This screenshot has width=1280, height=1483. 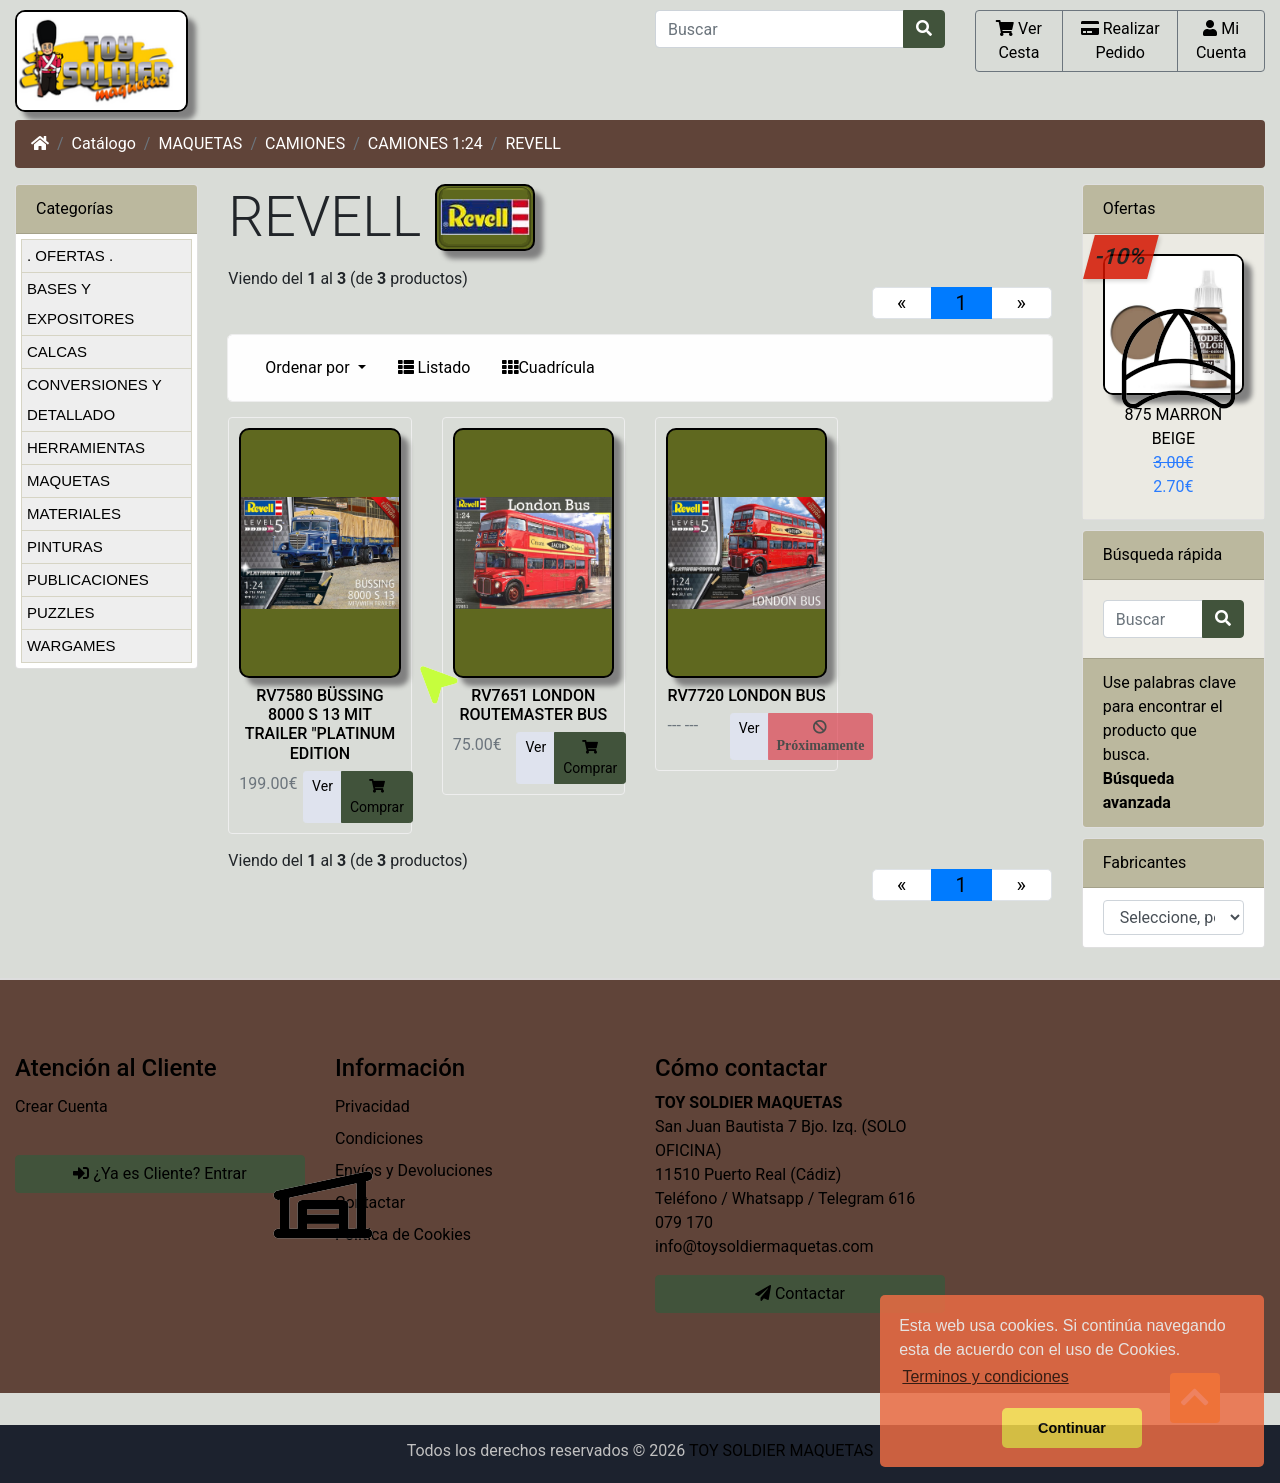 I want to click on select headwear or cap accessory, so click(x=1178, y=365).